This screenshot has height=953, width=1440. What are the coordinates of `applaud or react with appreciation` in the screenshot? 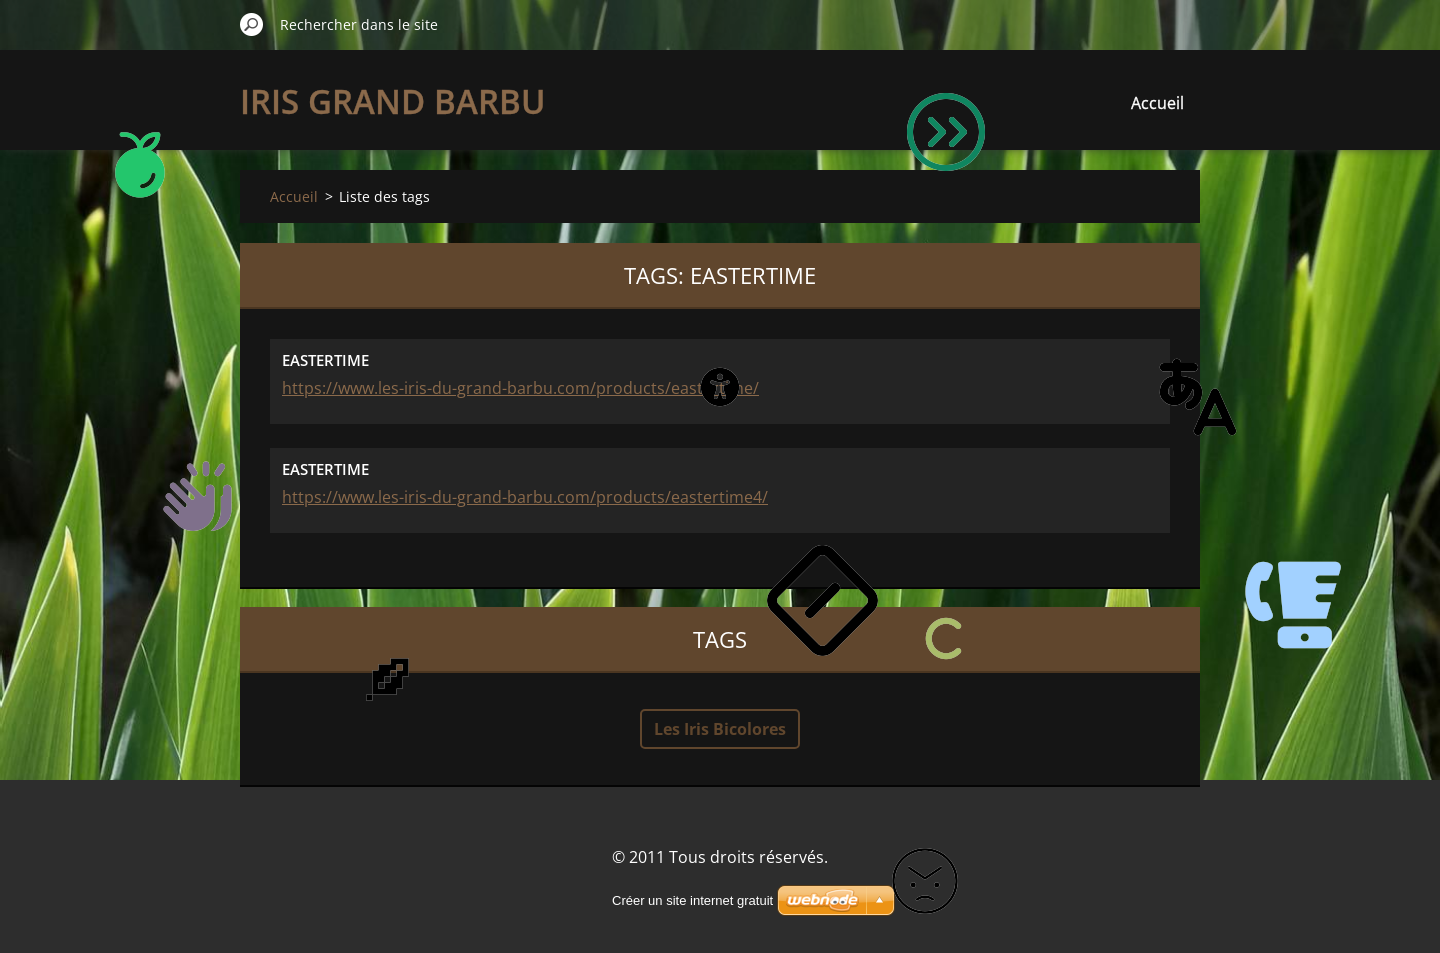 It's located at (197, 497).